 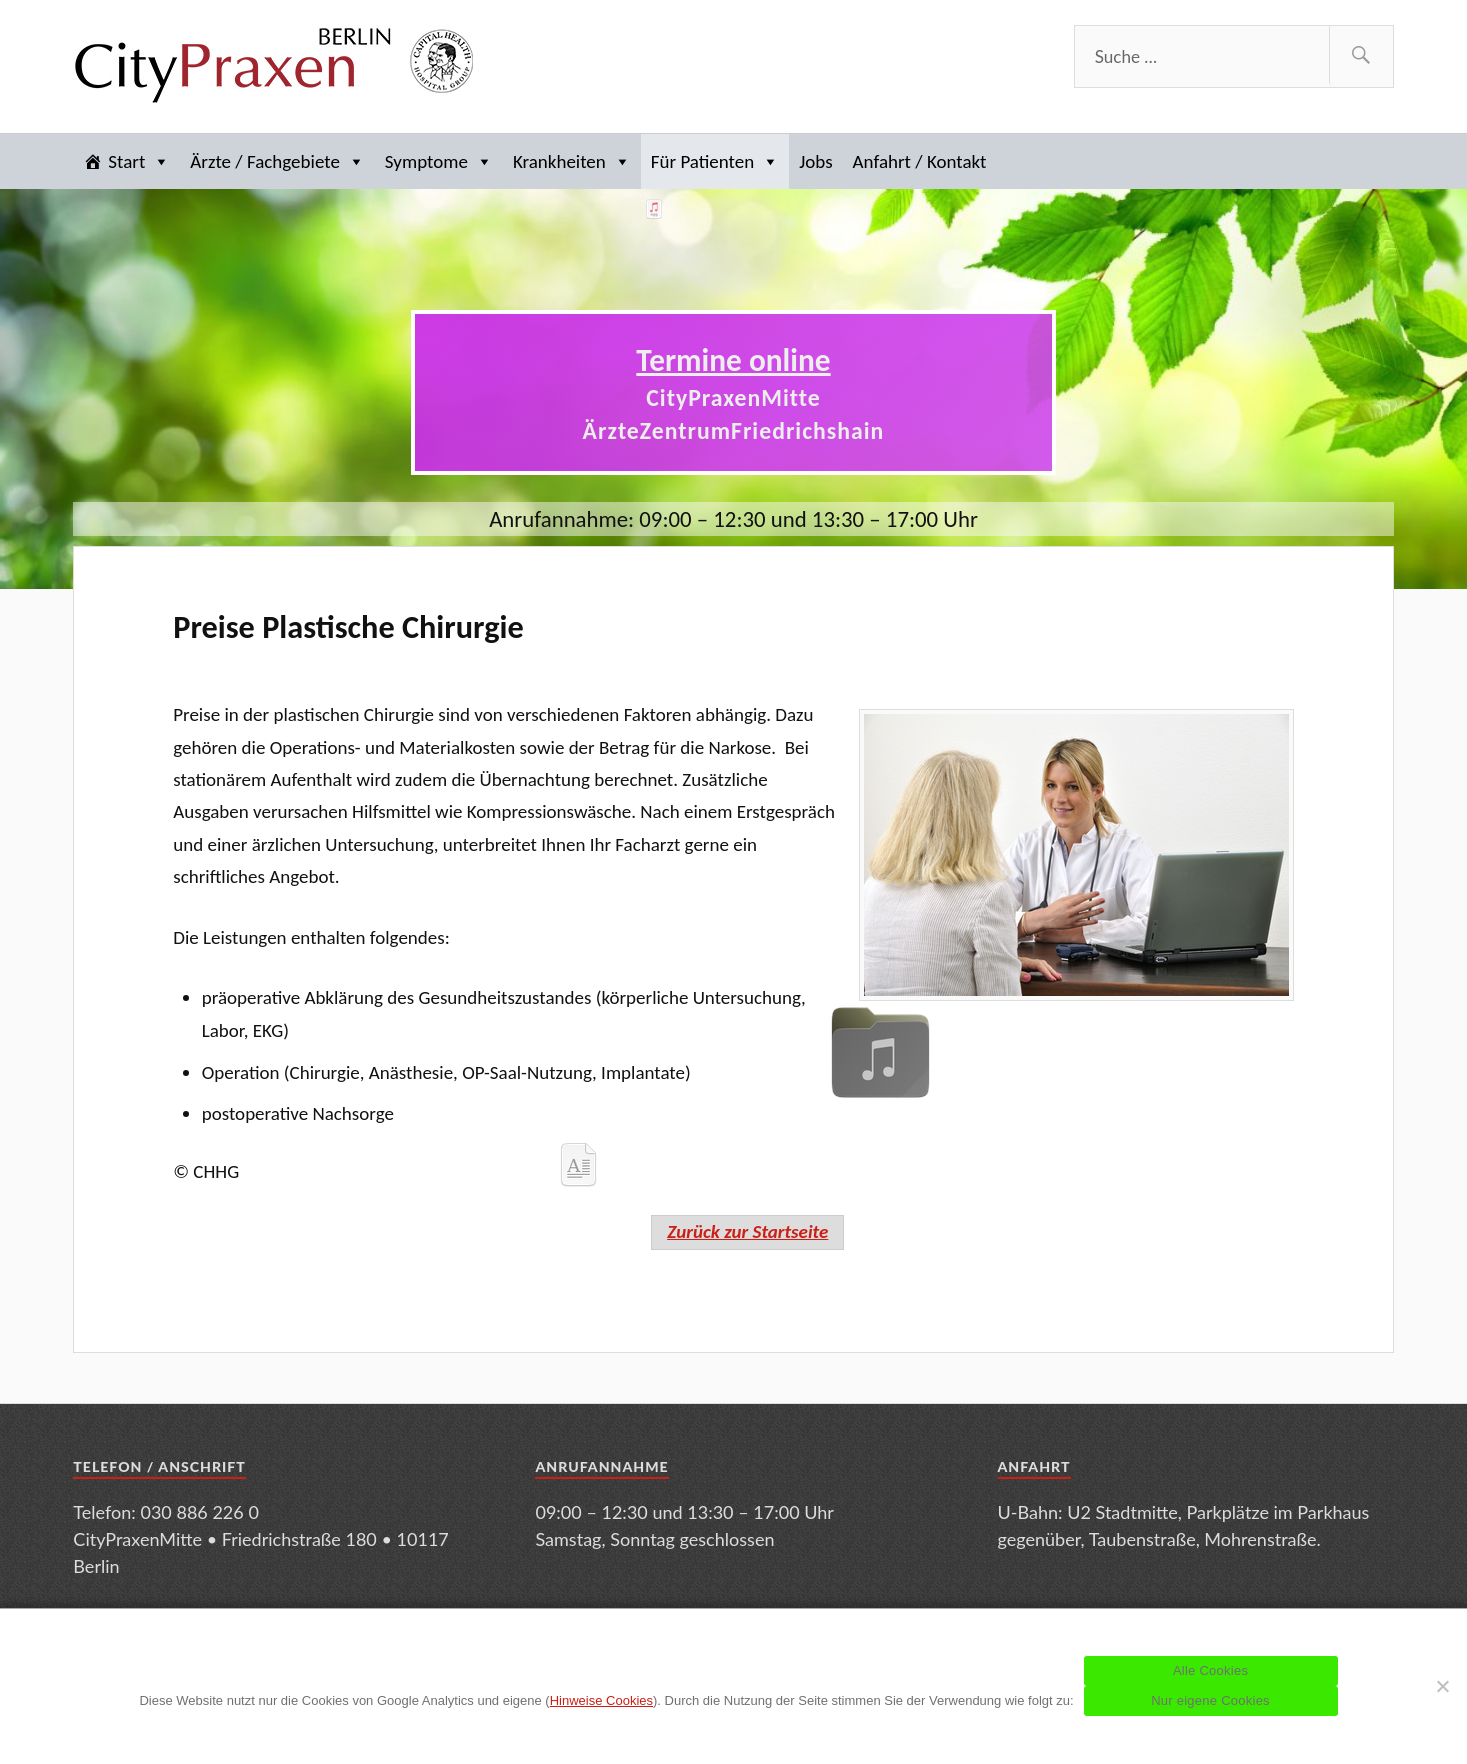 What do you see at coordinates (880, 1052) in the screenshot?
I see `open your music folder` at bounding box center [880, 1052].